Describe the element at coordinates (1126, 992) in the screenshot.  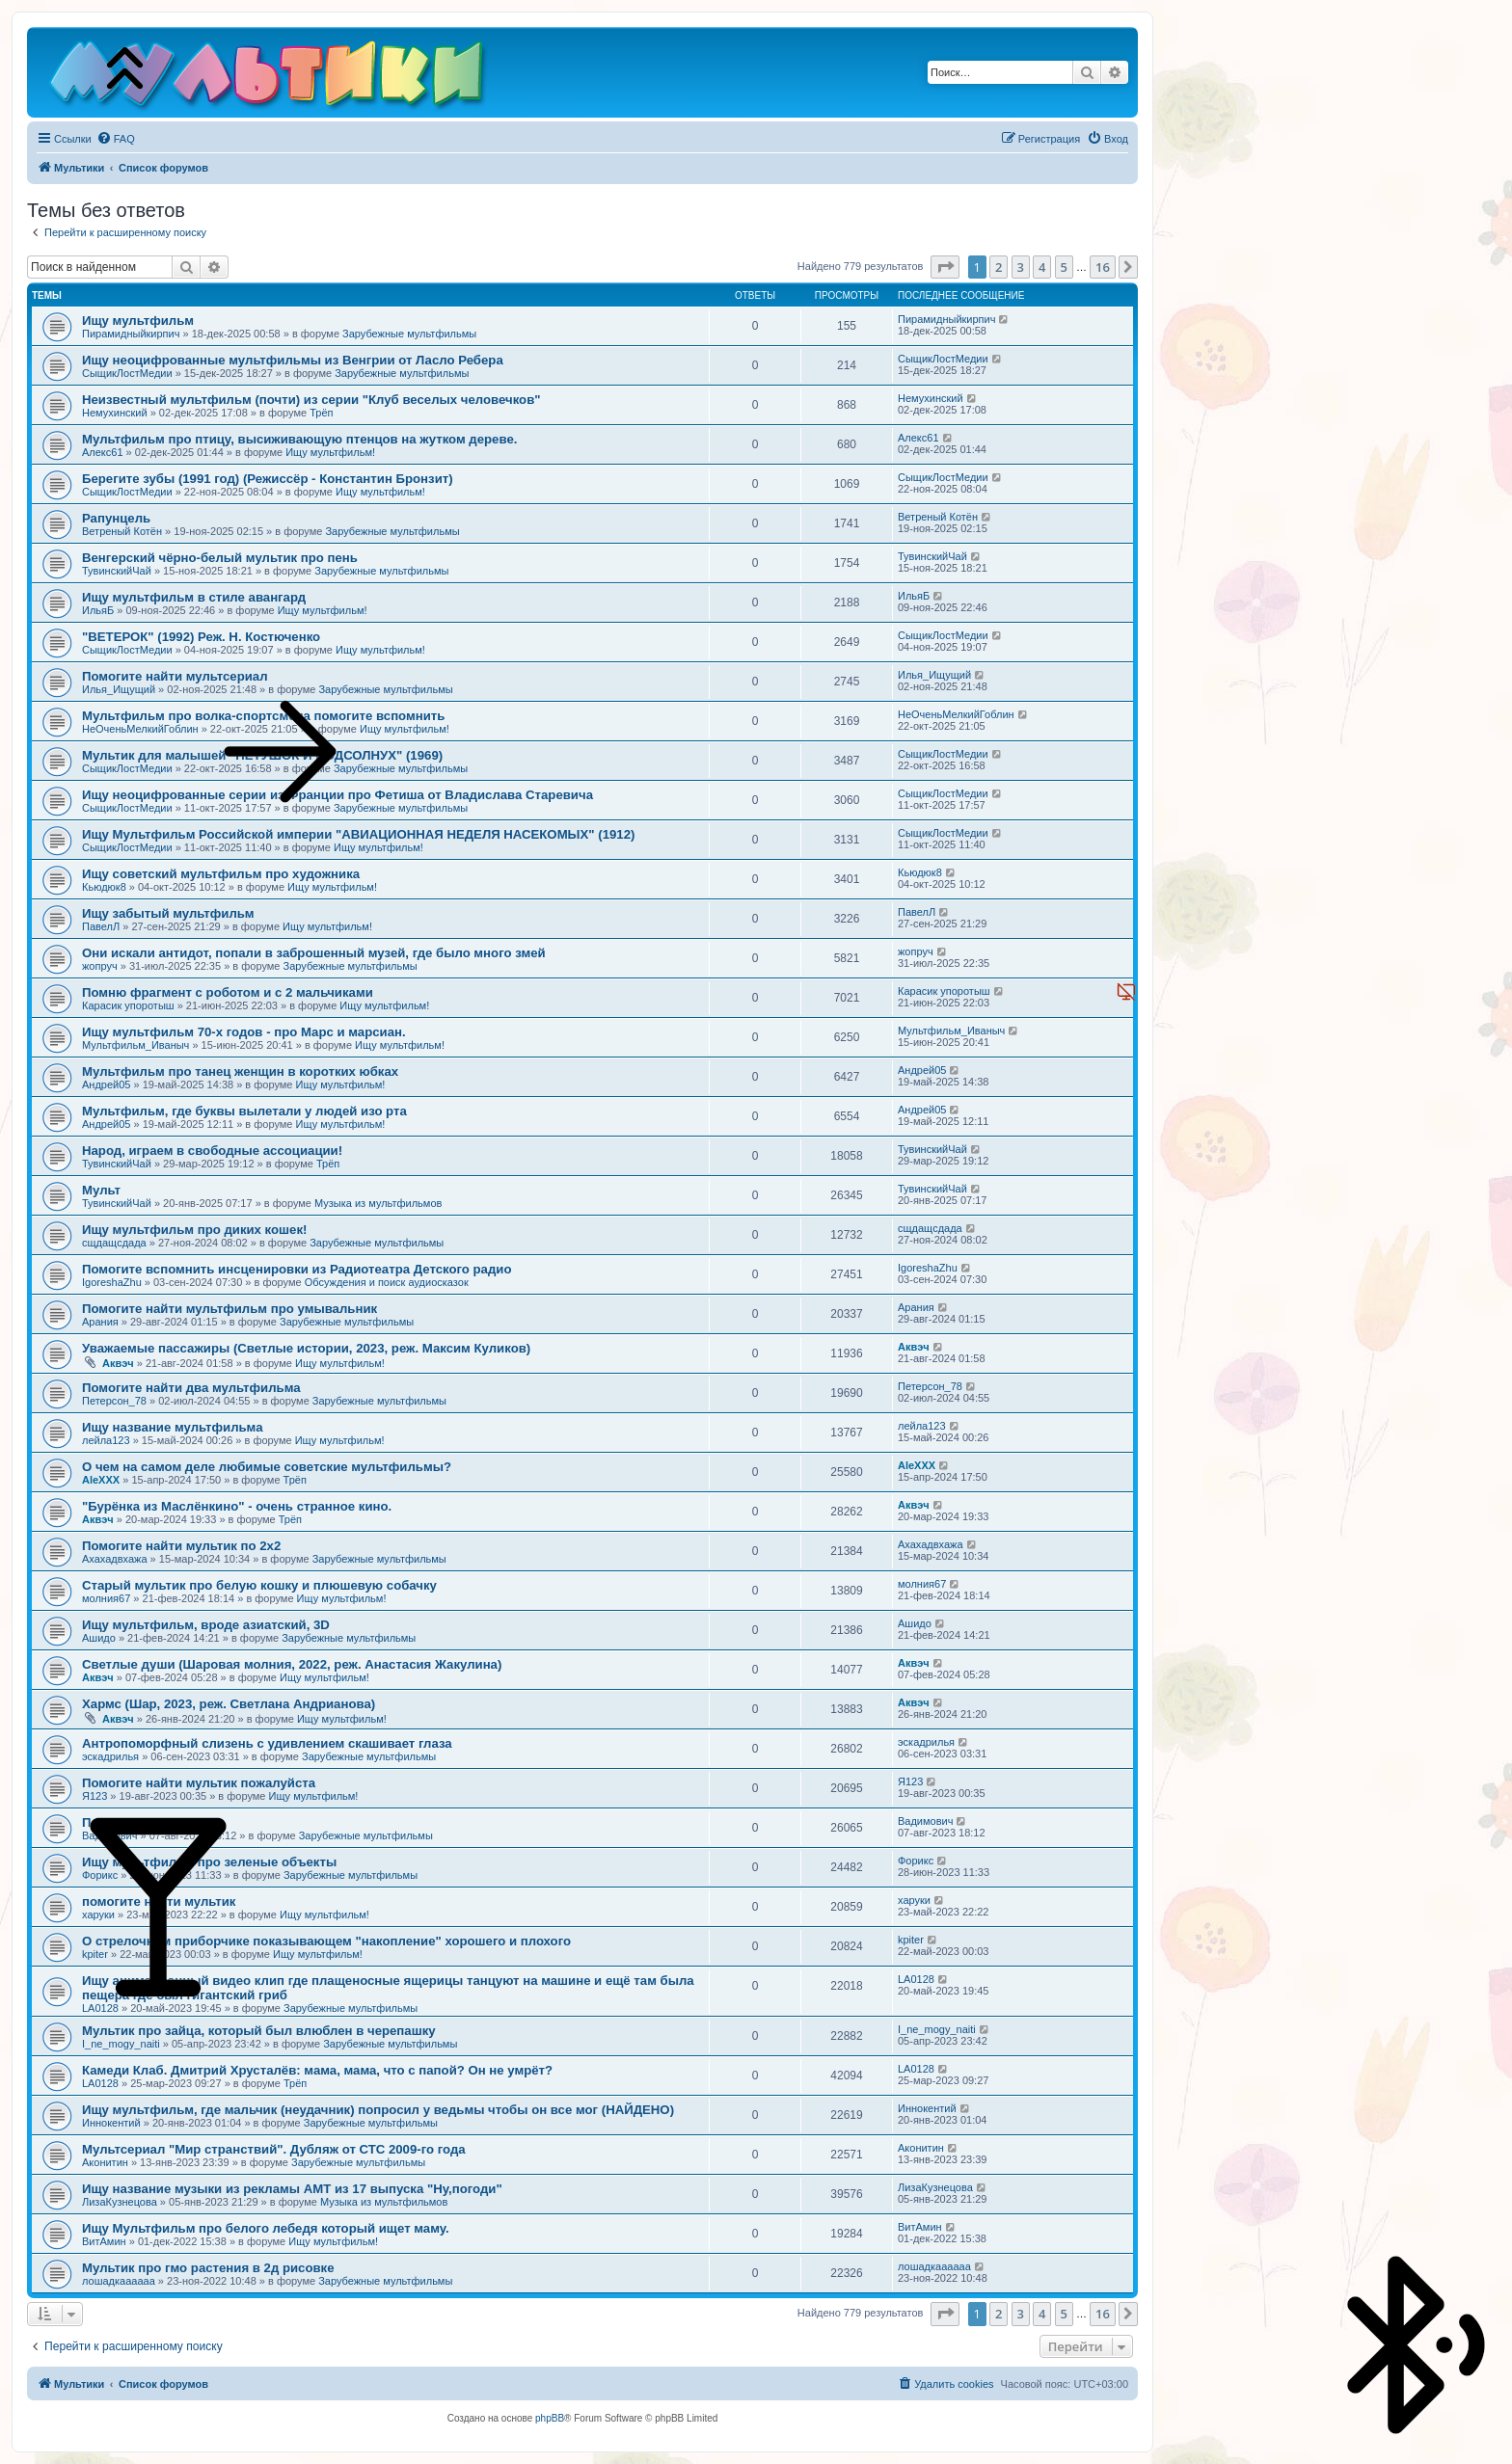
I see `disable display or screen sharing` at that location.